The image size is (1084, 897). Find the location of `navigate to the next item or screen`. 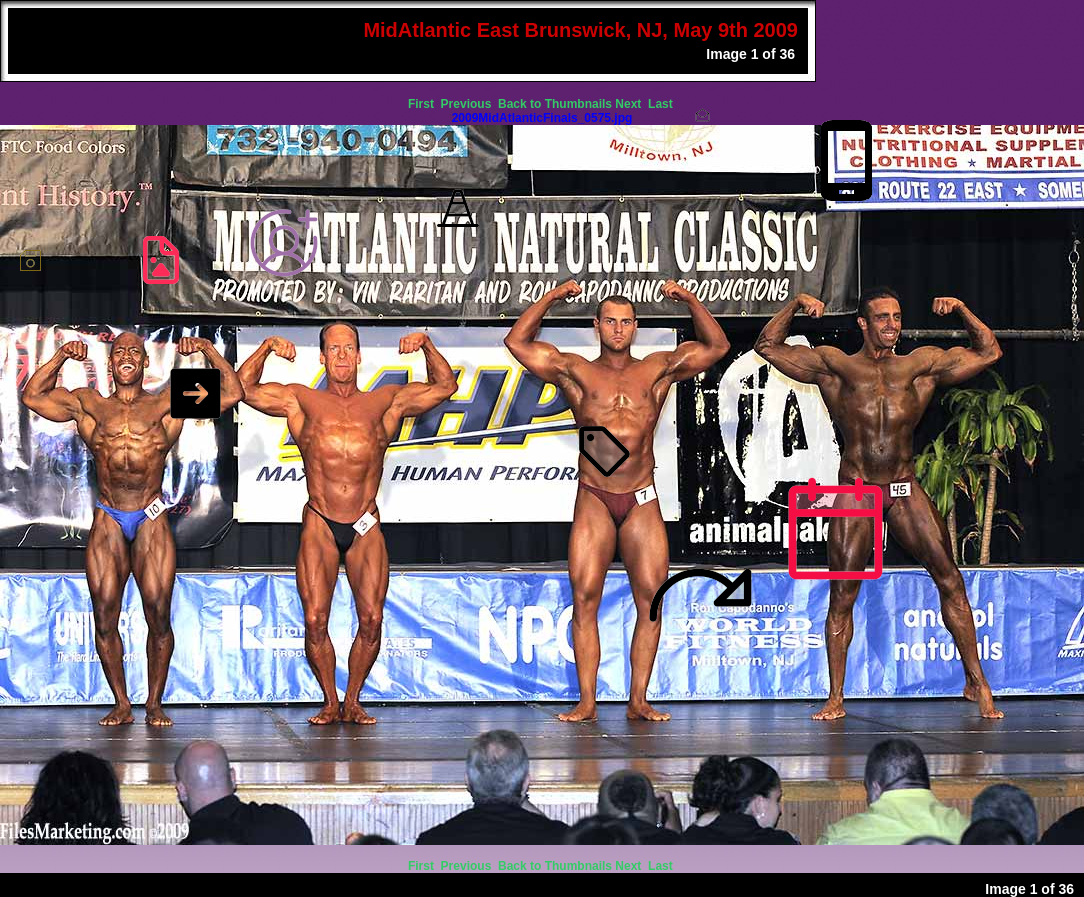

navigate to the next item or screen is located at coordinates (195, 393).